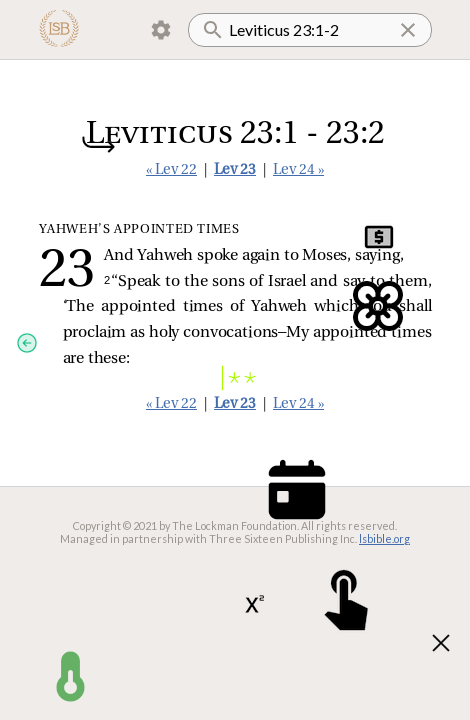 The image size is (470, 720). I want to click on format selected text as superscript, so click(252, 604).